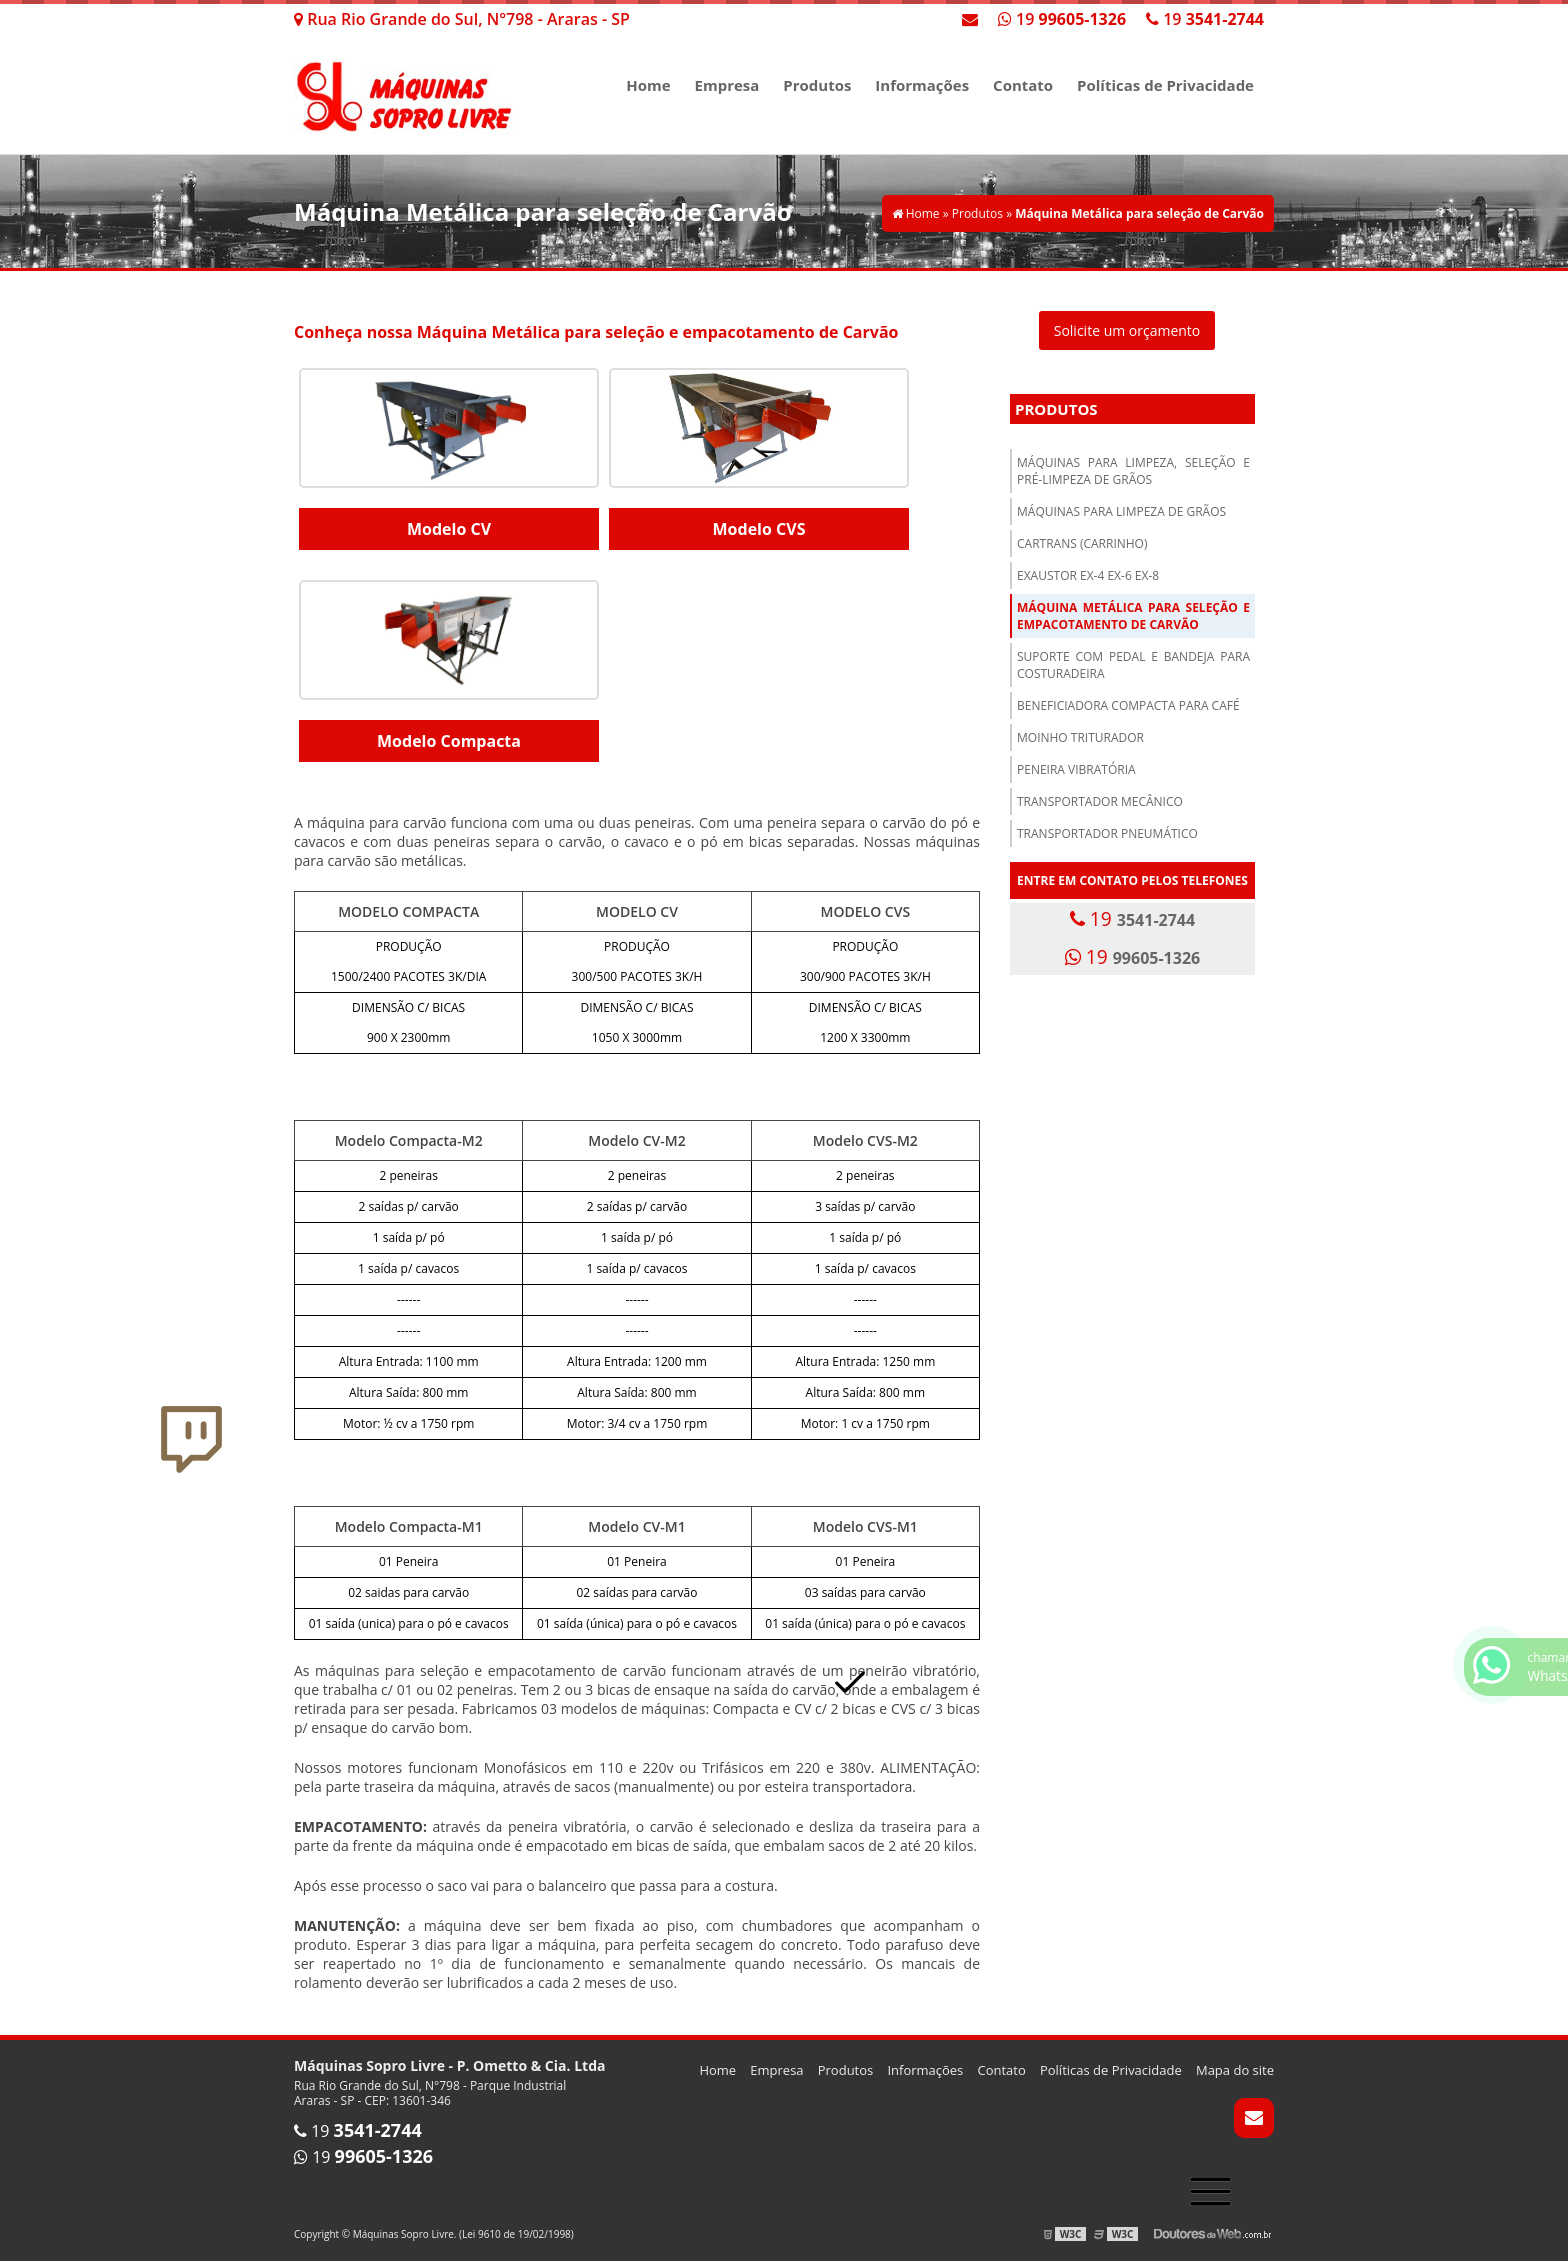 This screenshot has height=2261, width=1568. I want to click on open twitch app, so click(191, 1439).